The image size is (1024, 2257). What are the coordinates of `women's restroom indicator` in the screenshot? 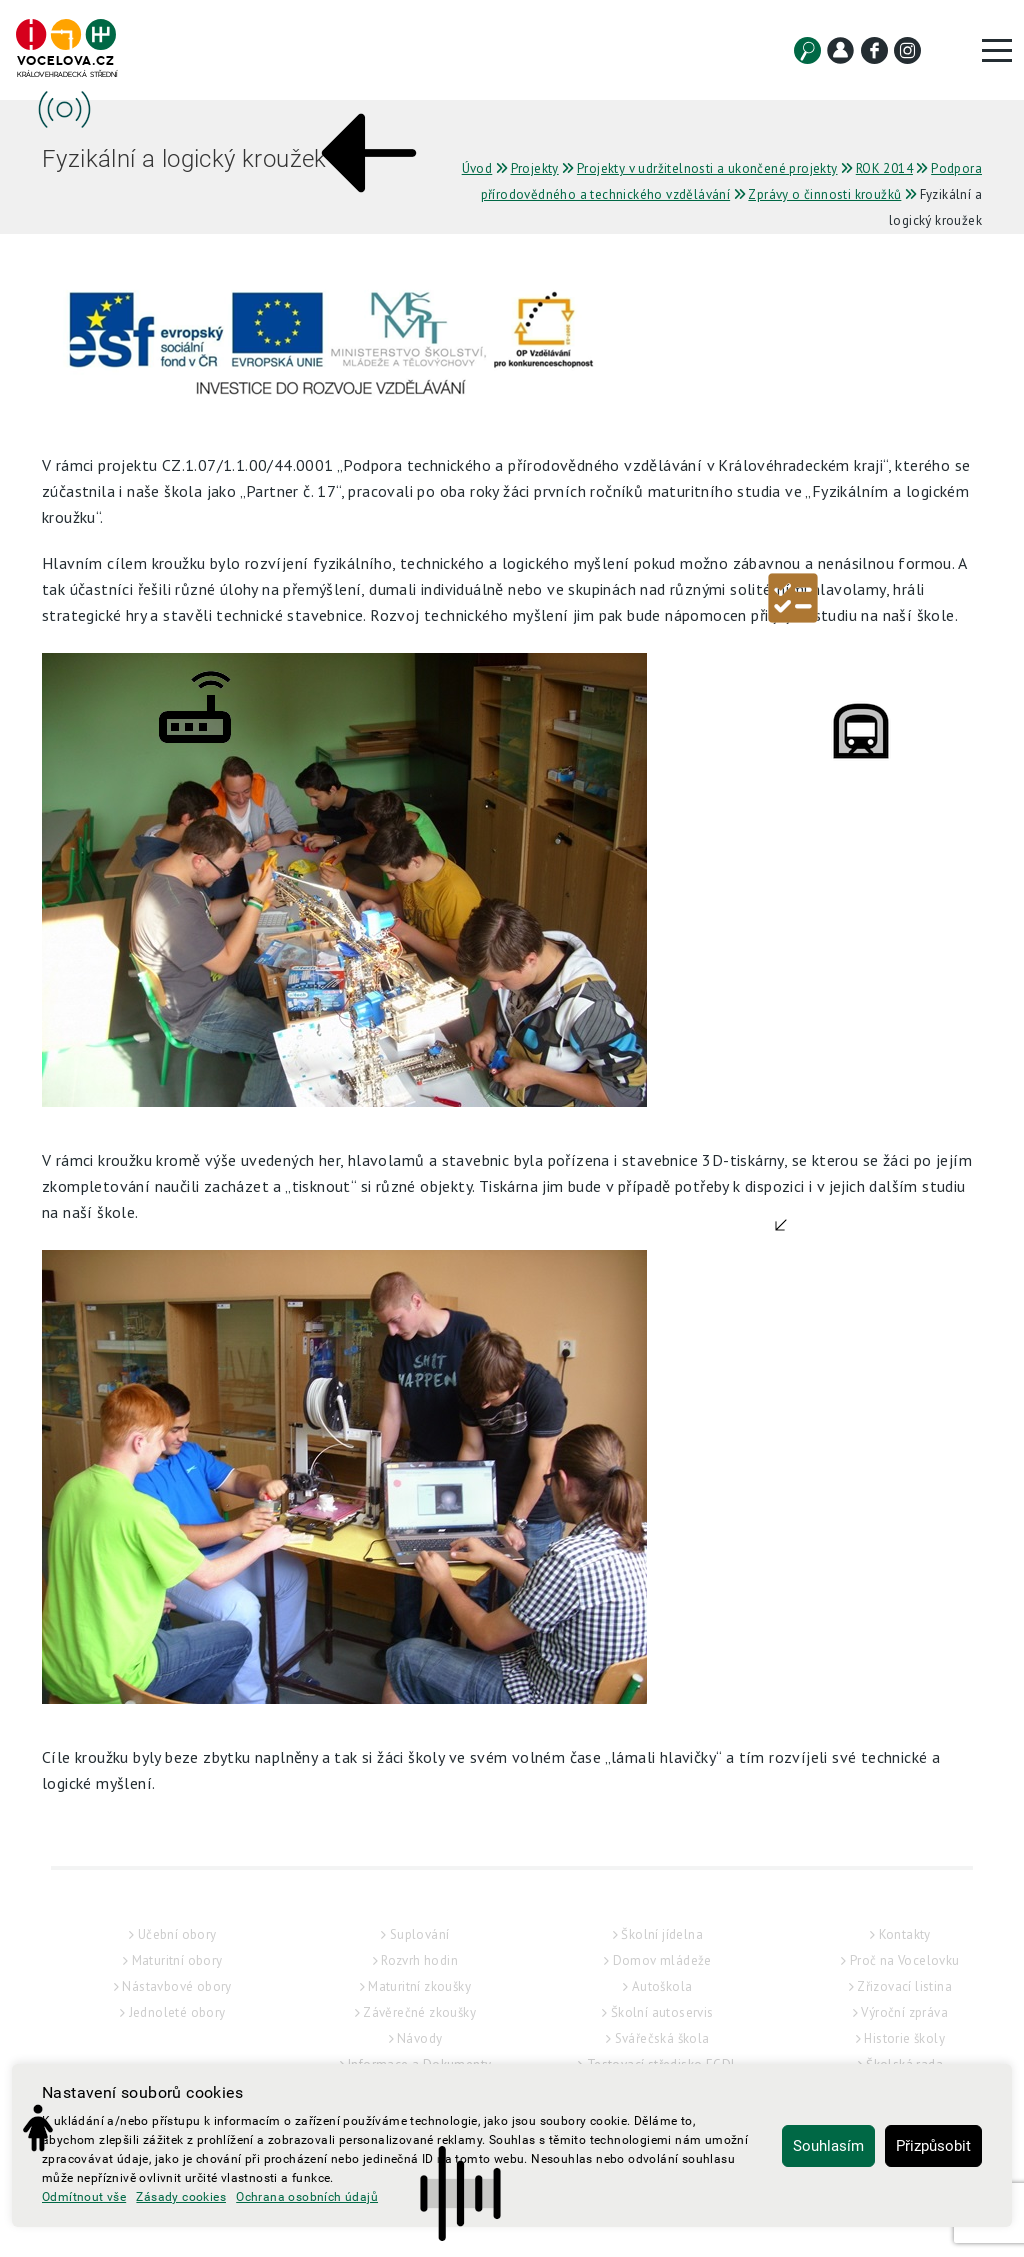 It's located at (38, 2128).